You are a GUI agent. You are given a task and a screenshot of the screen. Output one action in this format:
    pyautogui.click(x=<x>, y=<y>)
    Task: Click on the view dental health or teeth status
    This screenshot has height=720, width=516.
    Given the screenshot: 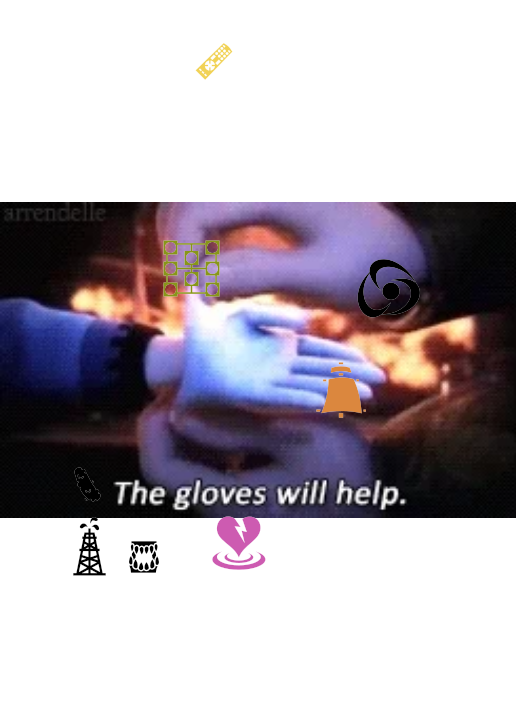 What is the action you would take?
    pyautogui.click(x=144, y=557)
    